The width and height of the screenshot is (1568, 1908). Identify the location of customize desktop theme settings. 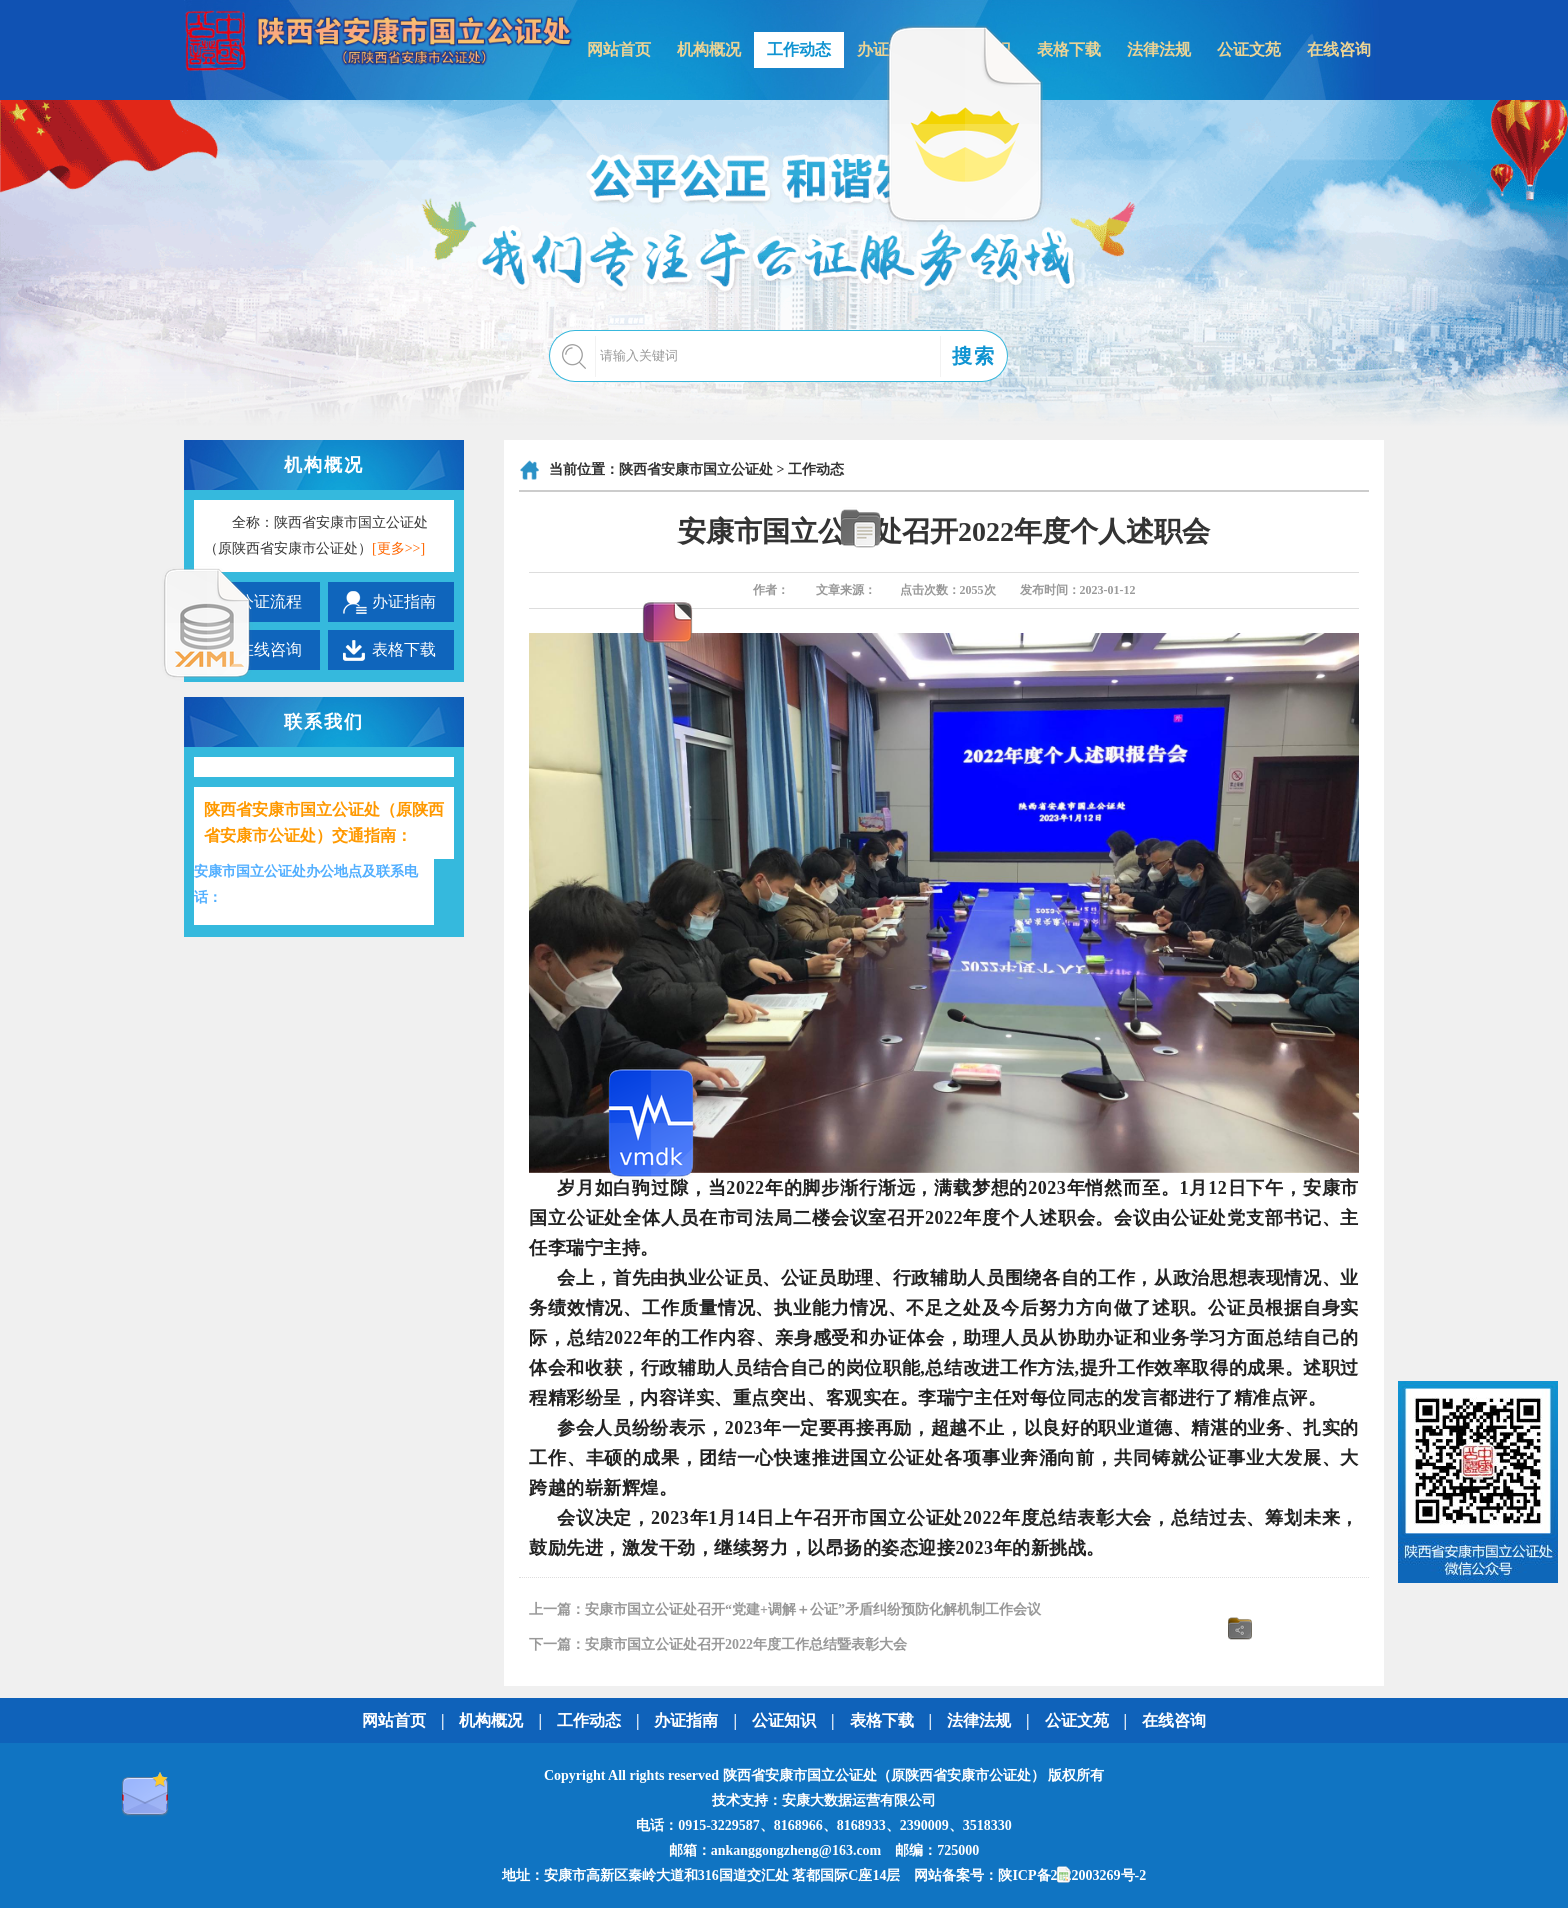
(667, 622).